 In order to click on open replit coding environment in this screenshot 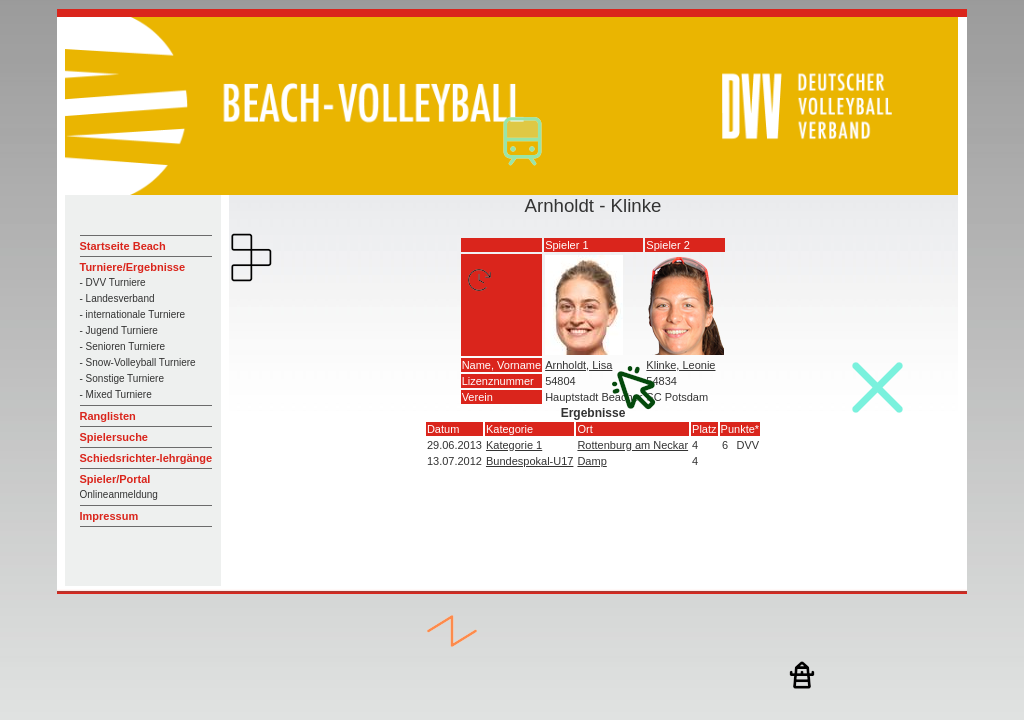, I will do `click(247, 257)`.